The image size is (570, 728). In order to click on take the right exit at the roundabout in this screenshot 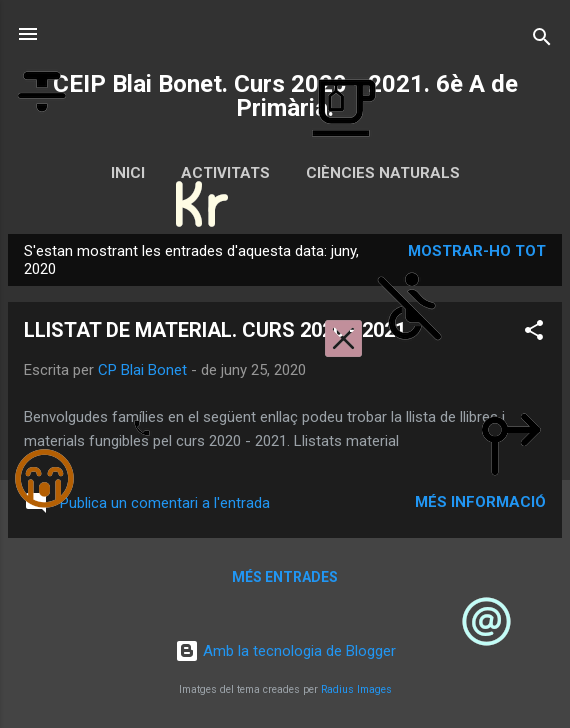, I will do `click(508, 446)`.